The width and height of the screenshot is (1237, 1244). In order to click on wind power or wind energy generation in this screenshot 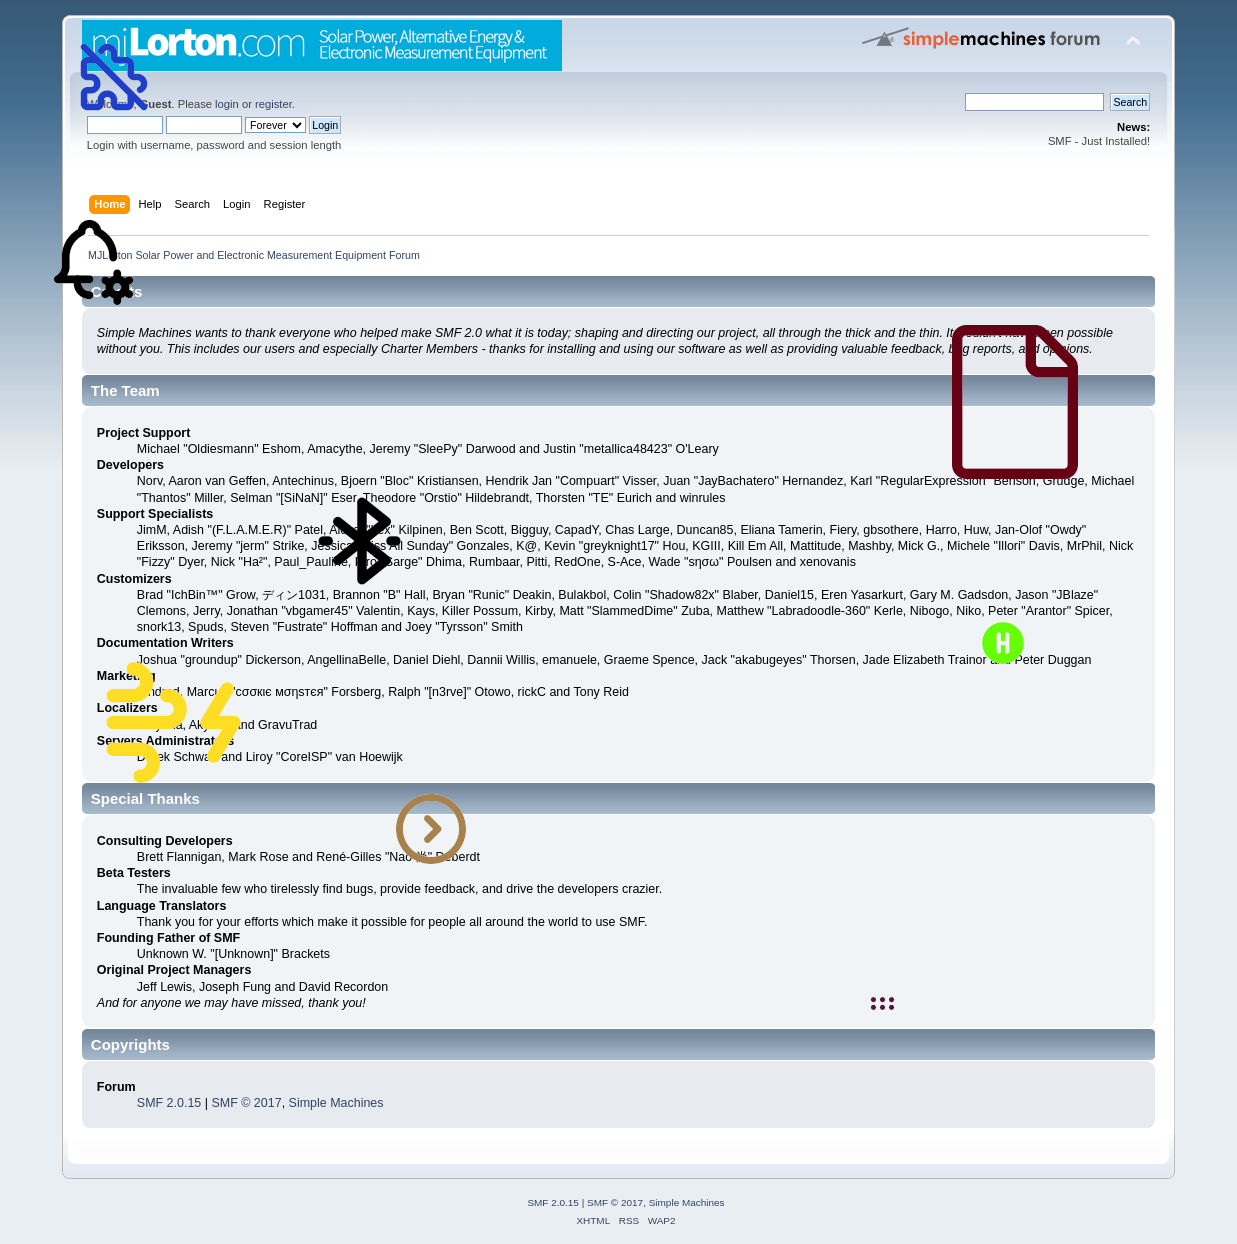, I will do `click(173, 722)`.